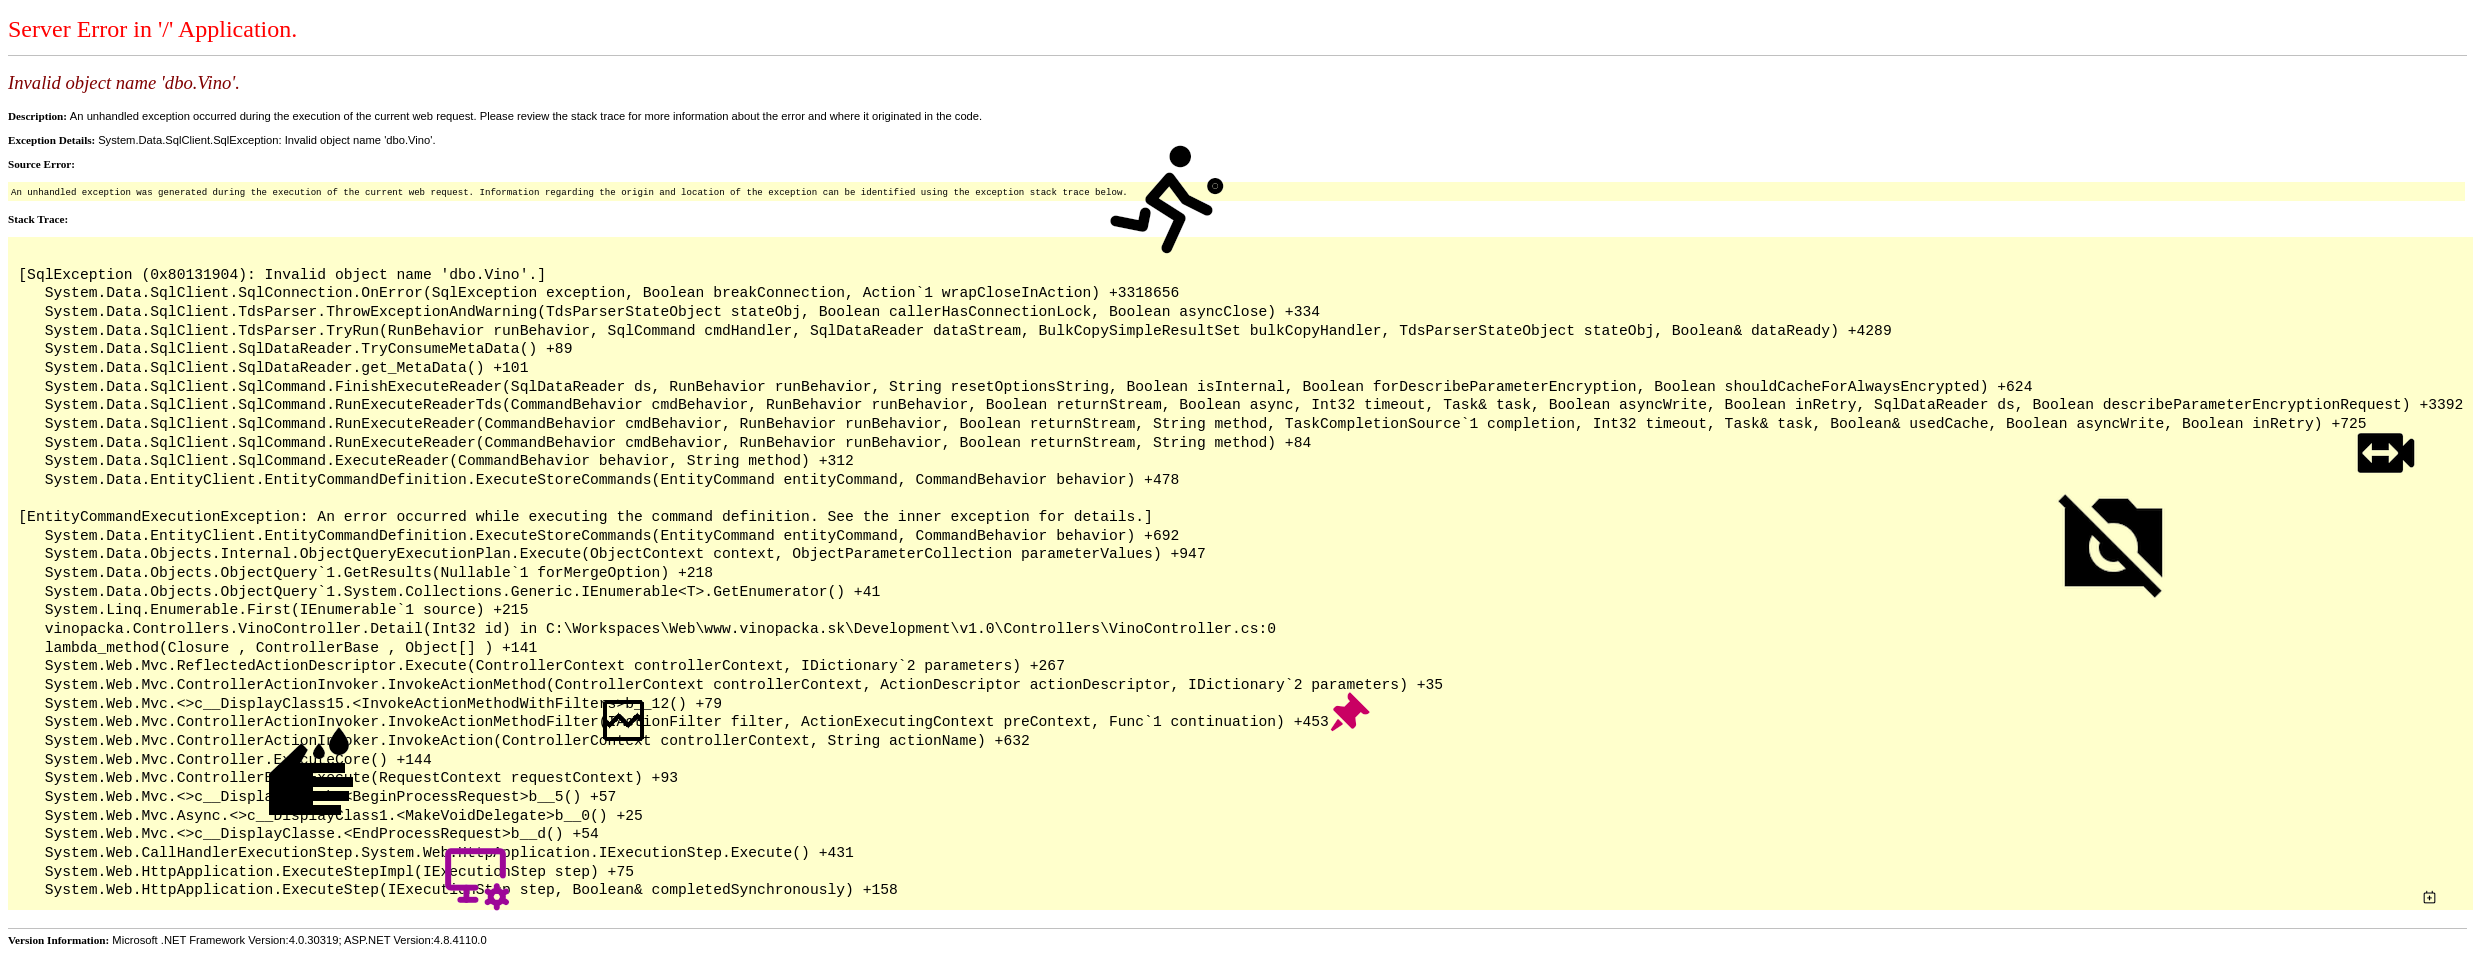 This screenshot has height=954, width=2473. Describe the element at coordinates (2386, 453) in the screenshot. I see `switch between front and rear camera during video recording` at that location.